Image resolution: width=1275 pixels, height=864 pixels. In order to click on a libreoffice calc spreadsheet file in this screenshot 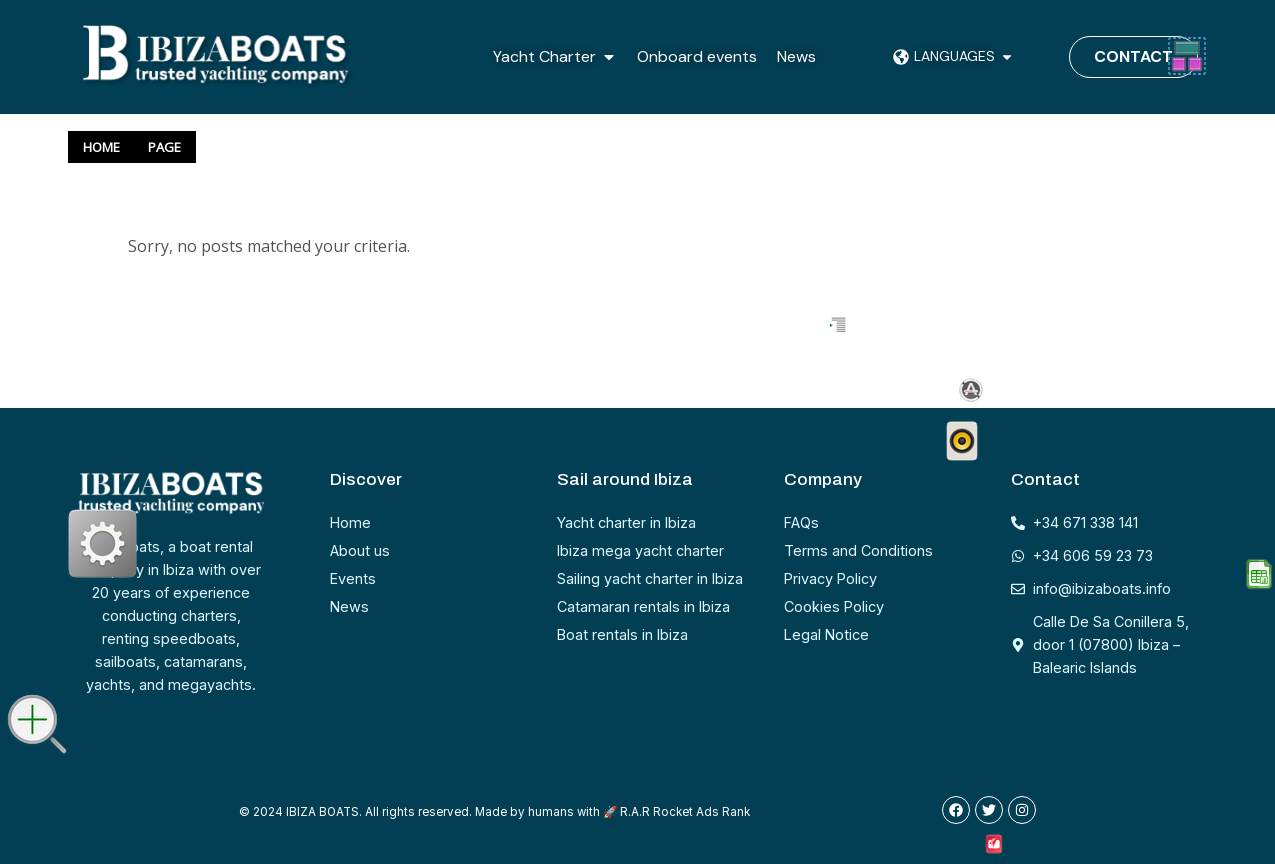, I will do `click(1259, 574)`.